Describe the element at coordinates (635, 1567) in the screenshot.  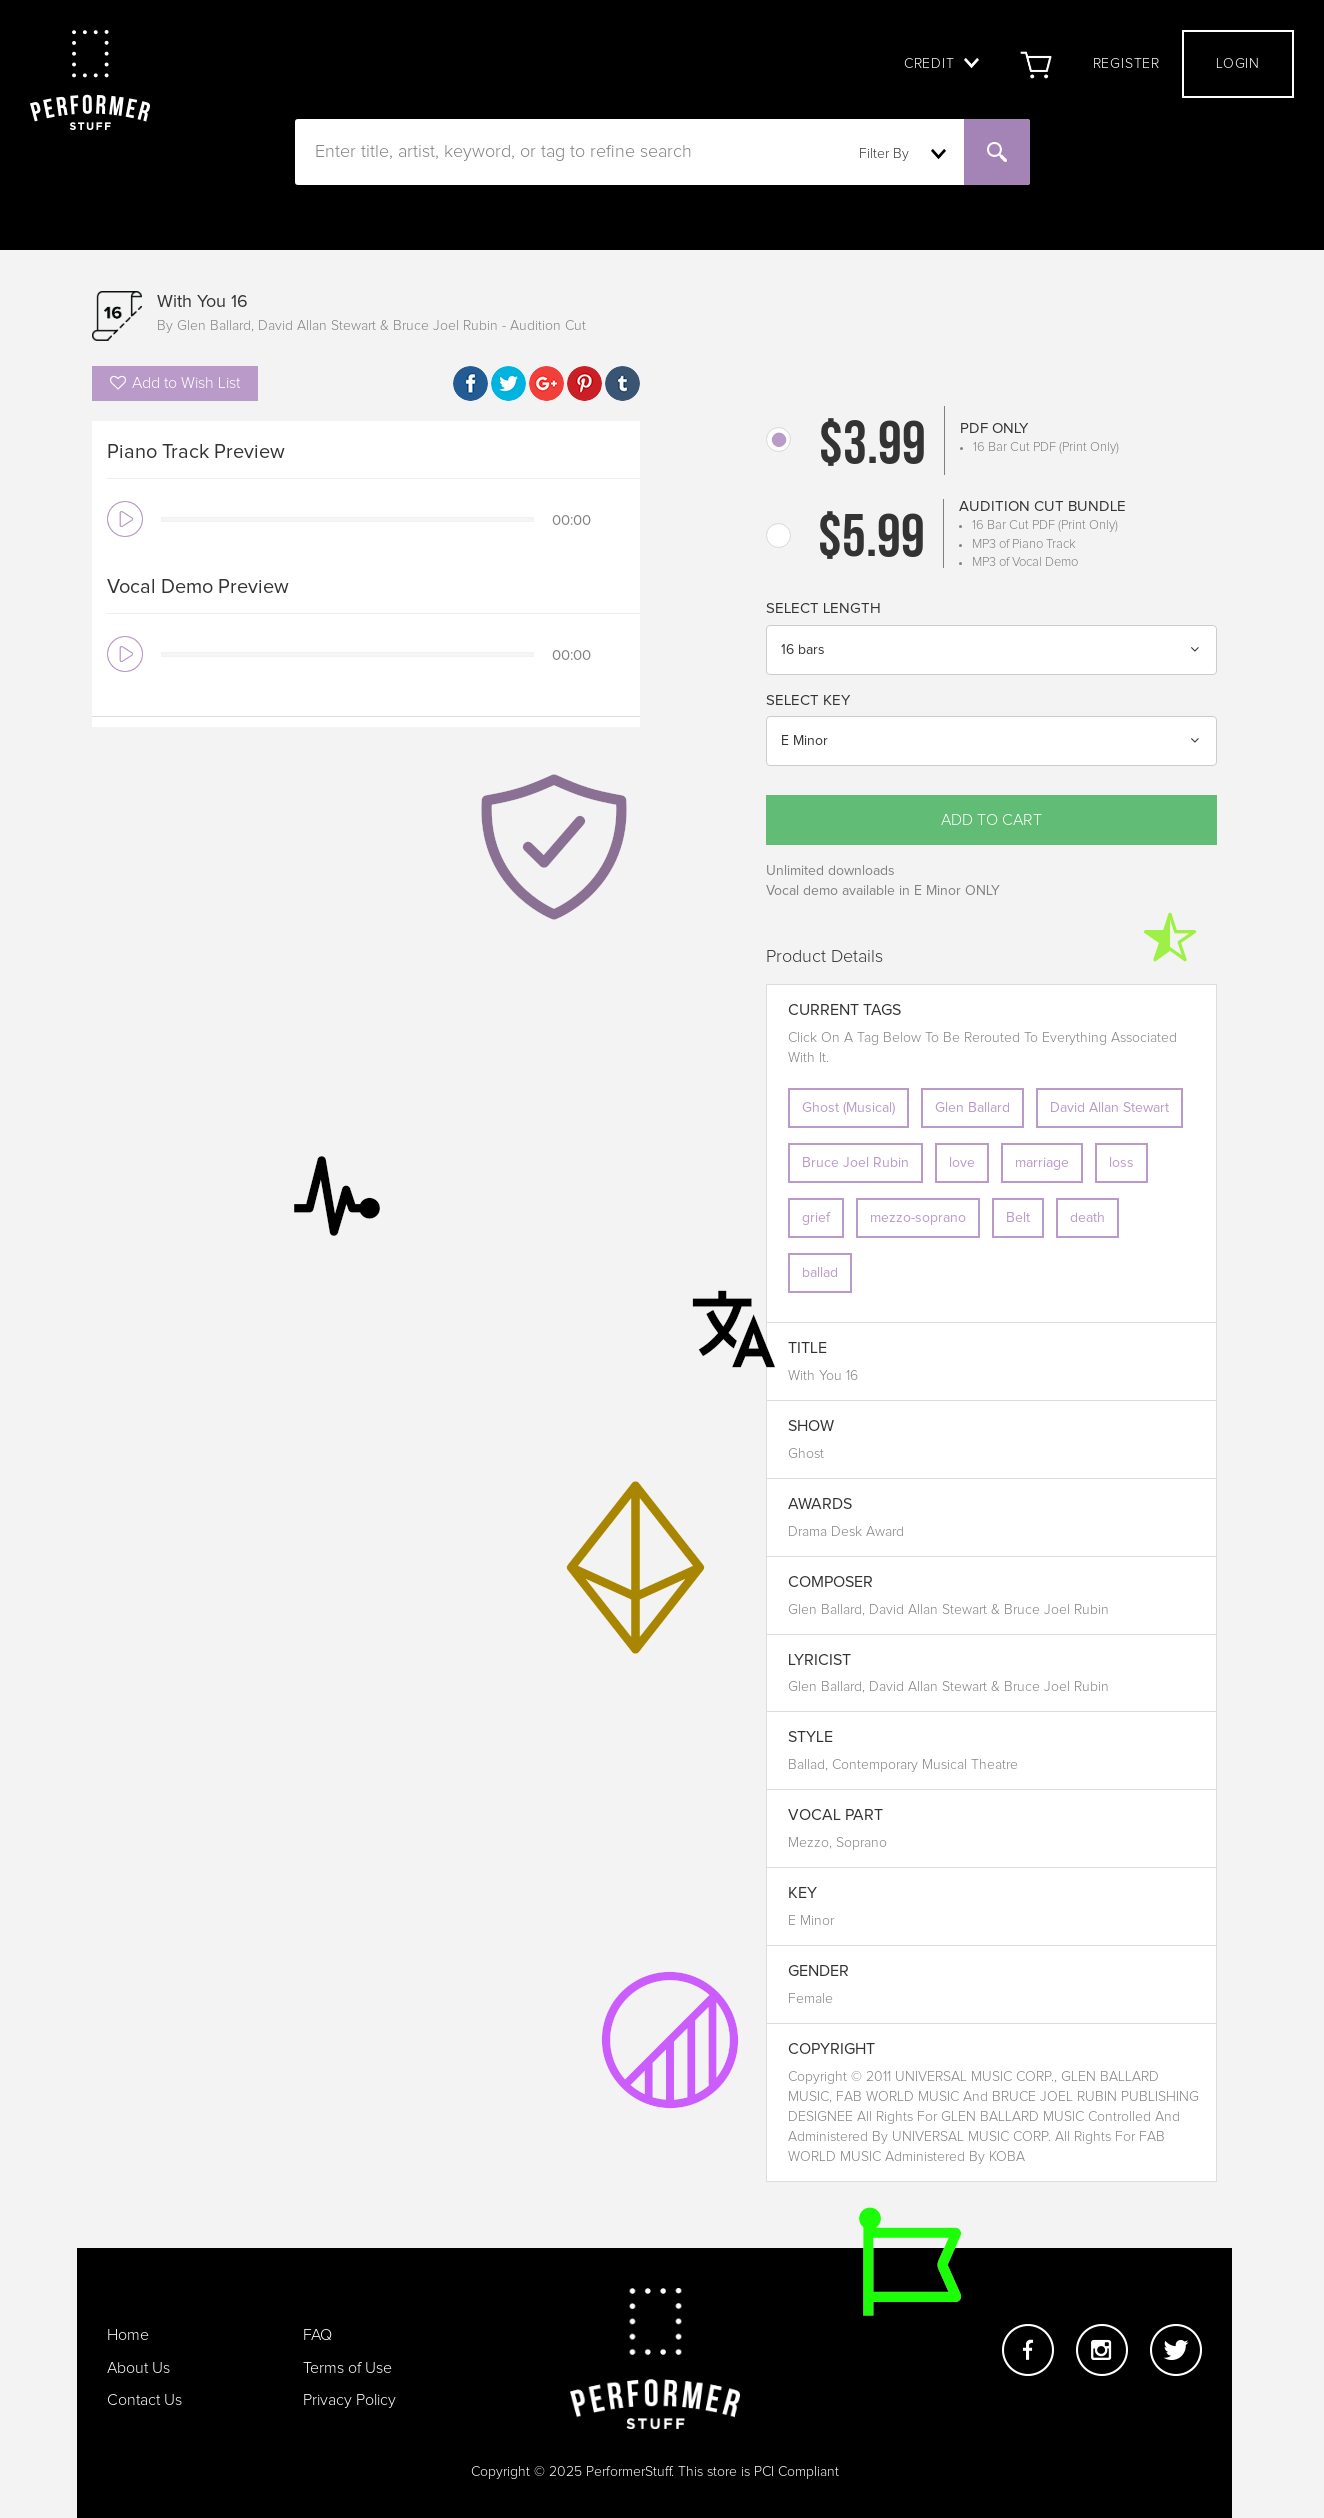
I see `view ethereum wallet or balance` at that location.